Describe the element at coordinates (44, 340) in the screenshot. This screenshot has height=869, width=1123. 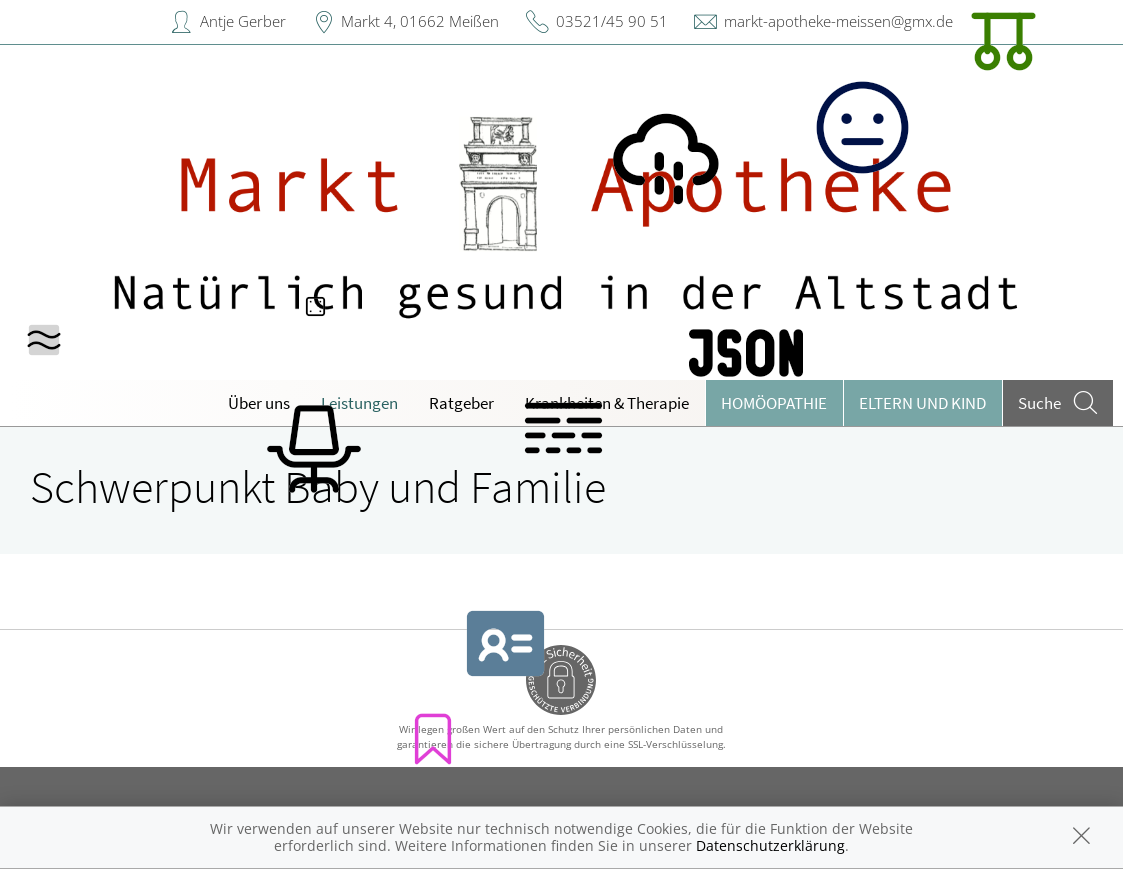
I see `indicates approximate or estimated value` at that location.